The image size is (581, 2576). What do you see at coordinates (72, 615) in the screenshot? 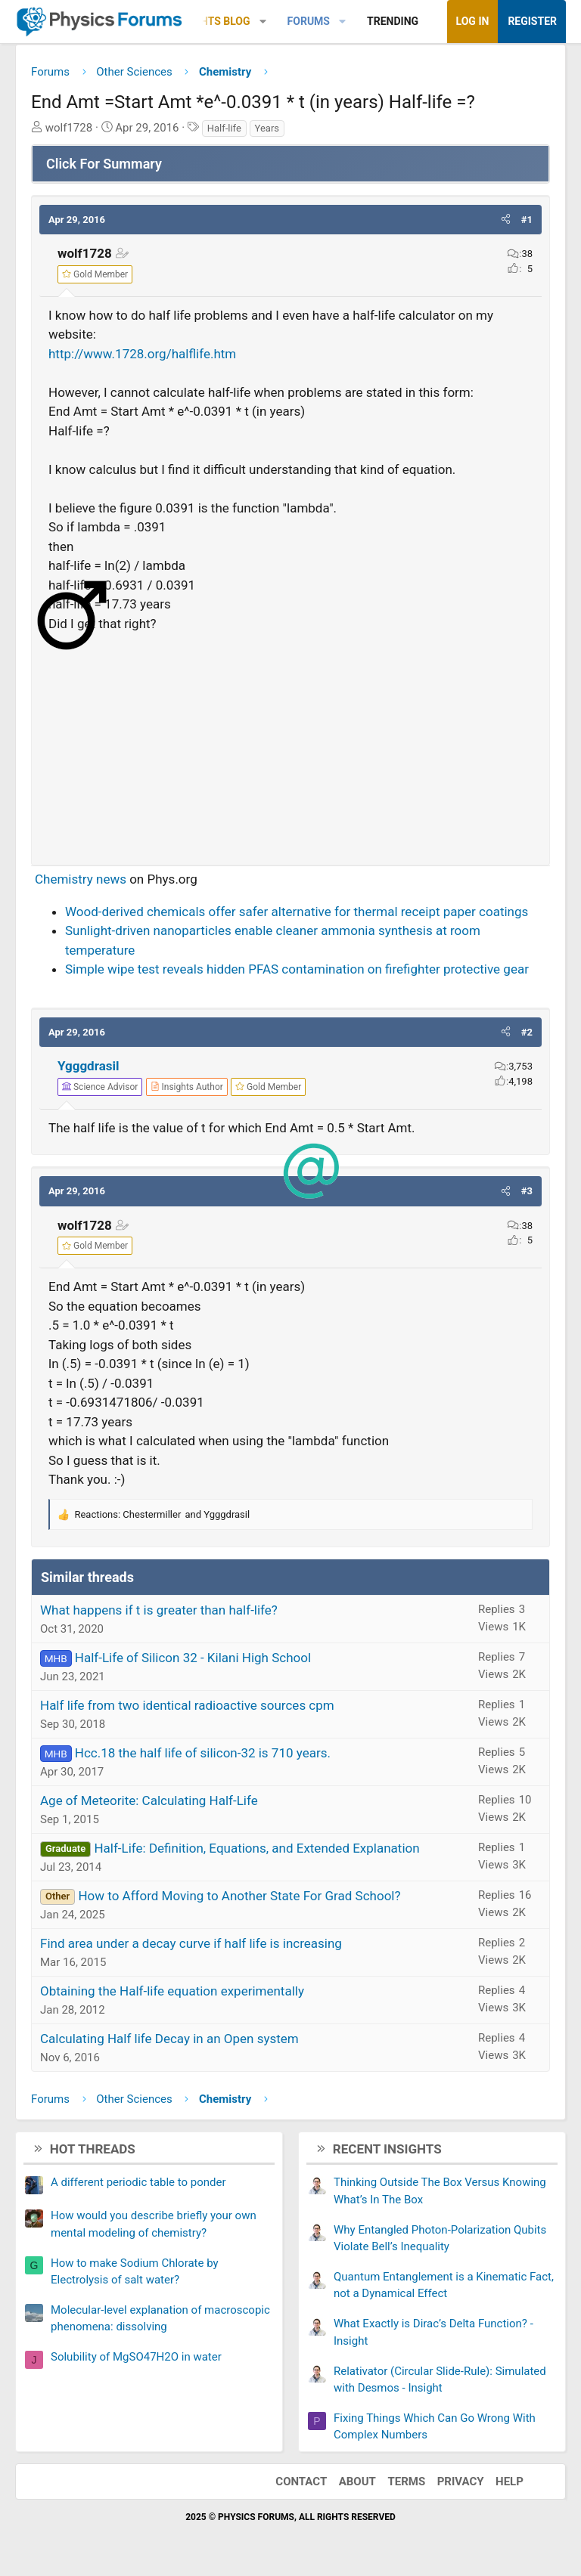
I see `select male gender option` at bounding box center [72, 615].